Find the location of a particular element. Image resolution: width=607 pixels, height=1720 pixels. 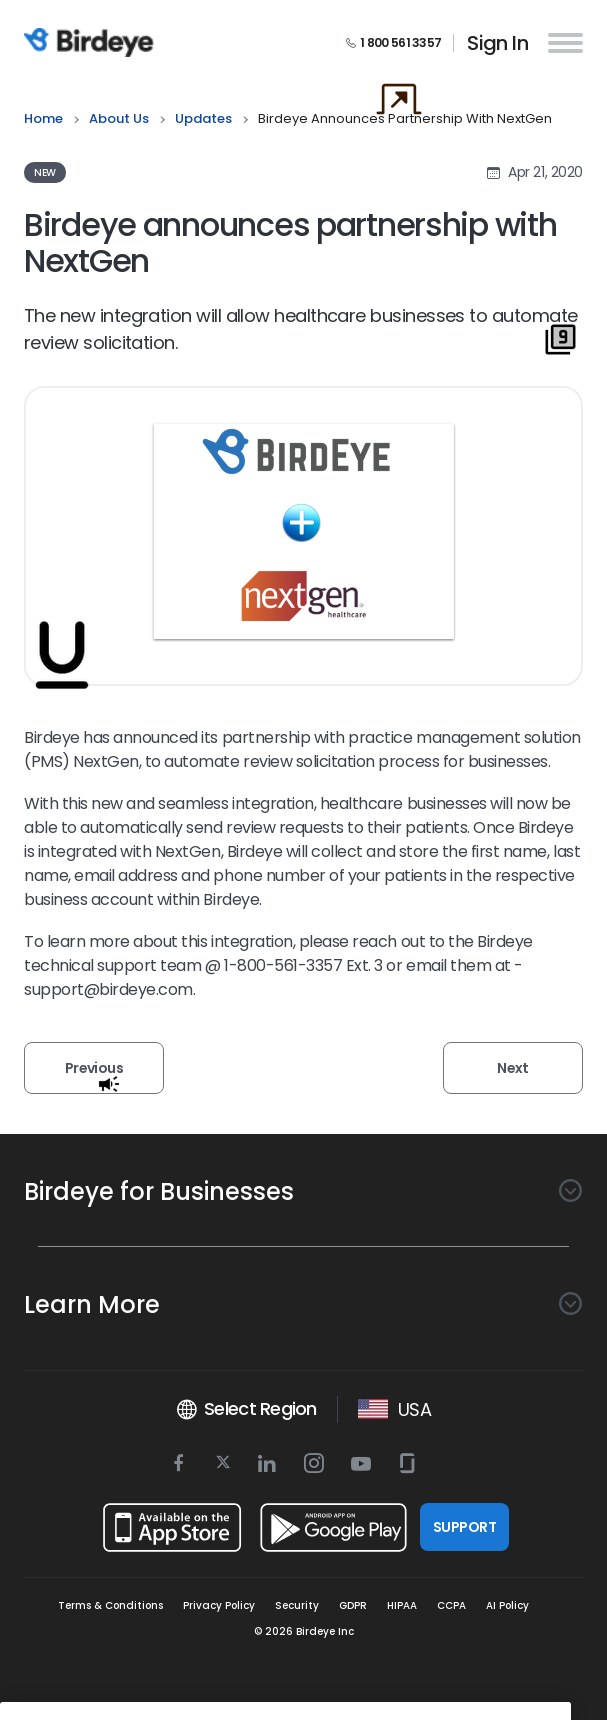

indicates 9 items in a stack or collection is located at coordinates (560, 339).